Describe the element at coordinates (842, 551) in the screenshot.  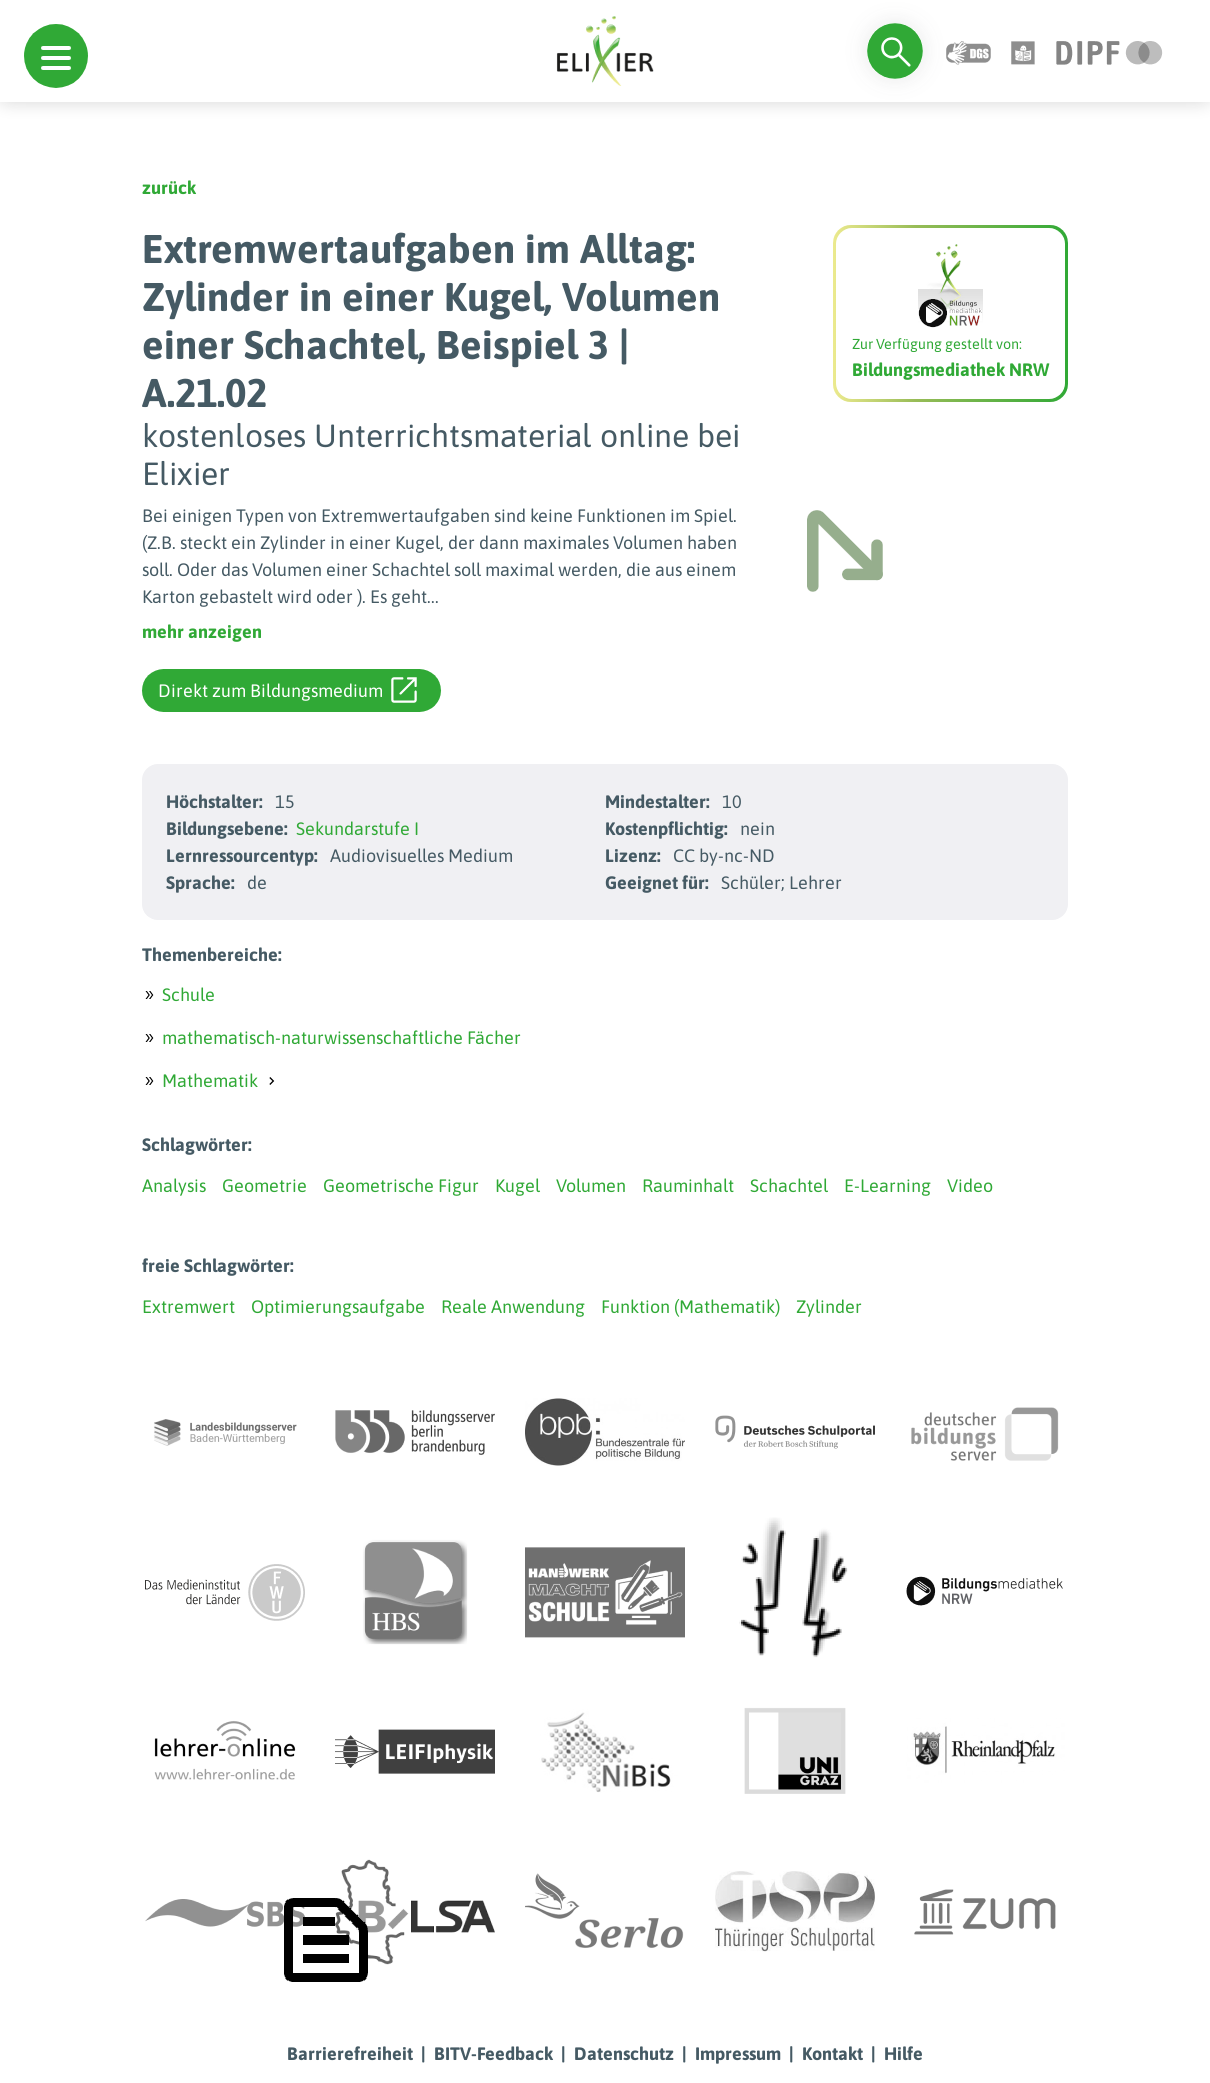
I see `make a sharp right turn (navigation direction)` at that location.